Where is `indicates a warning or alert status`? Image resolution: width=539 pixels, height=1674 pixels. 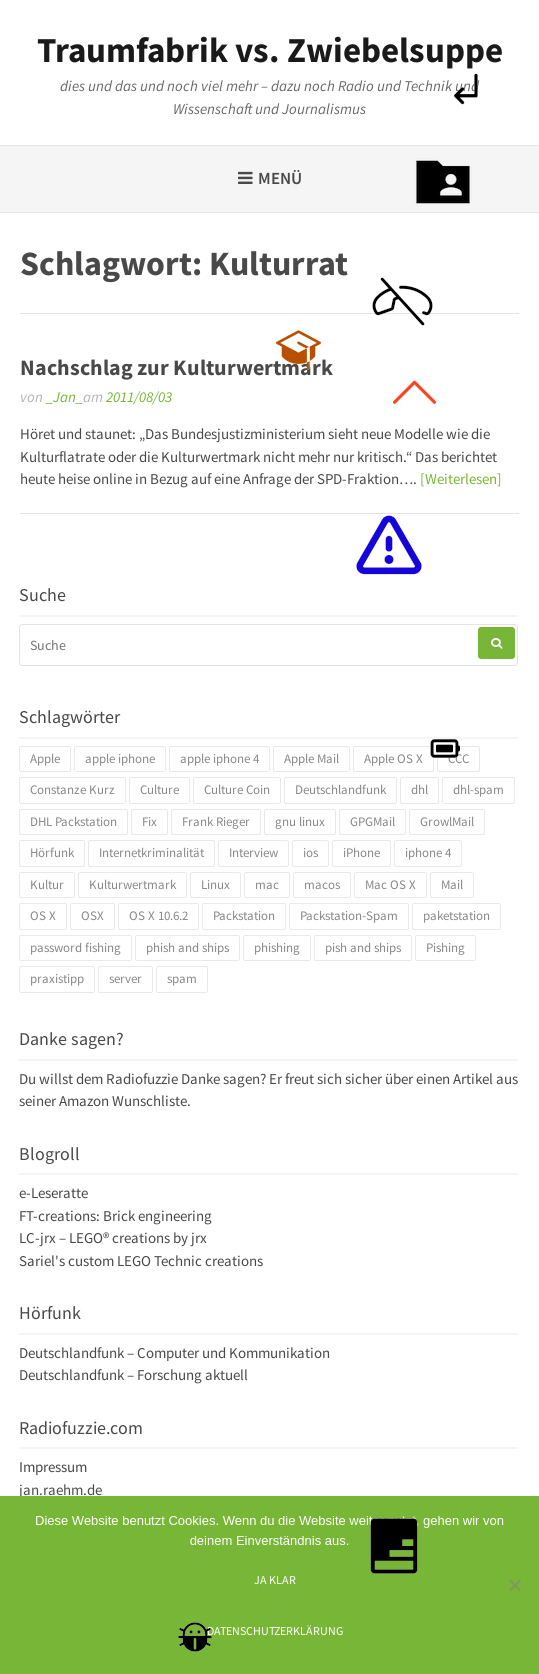
indicates a warning or alert status is located at coordinates (389, 546).